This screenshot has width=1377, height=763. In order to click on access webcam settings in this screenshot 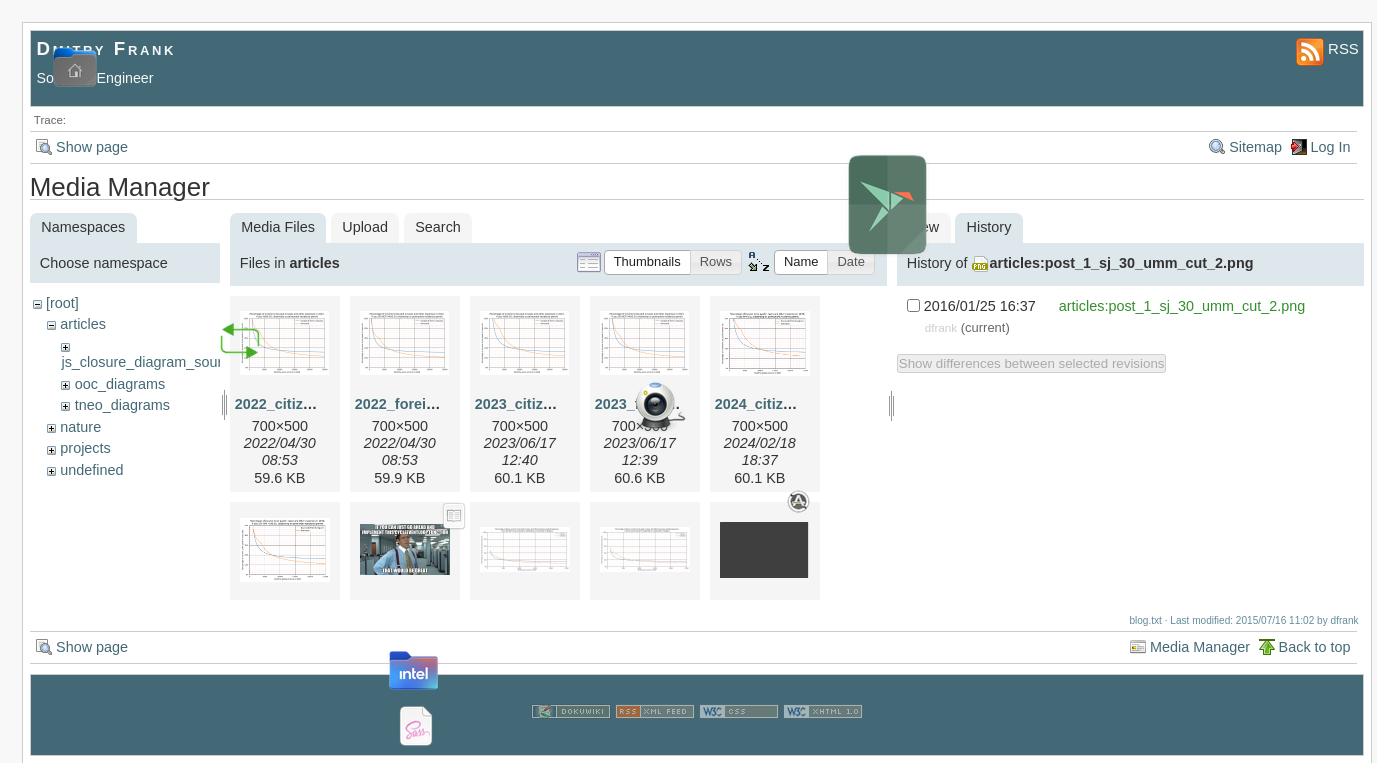, I will do `click(656, 405)`.